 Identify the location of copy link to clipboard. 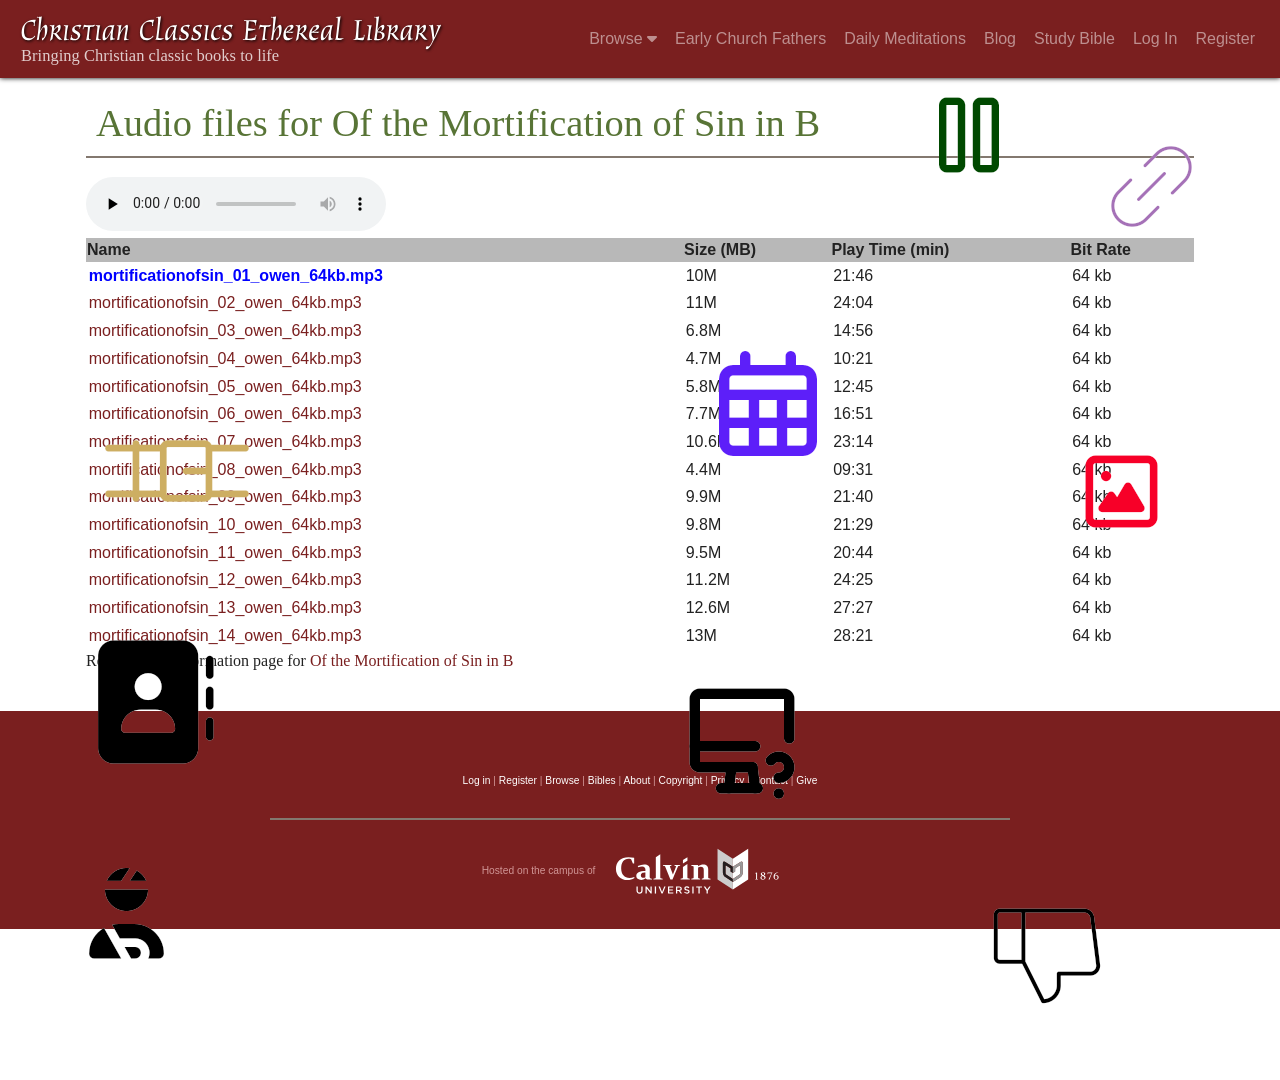
(1151, 186).